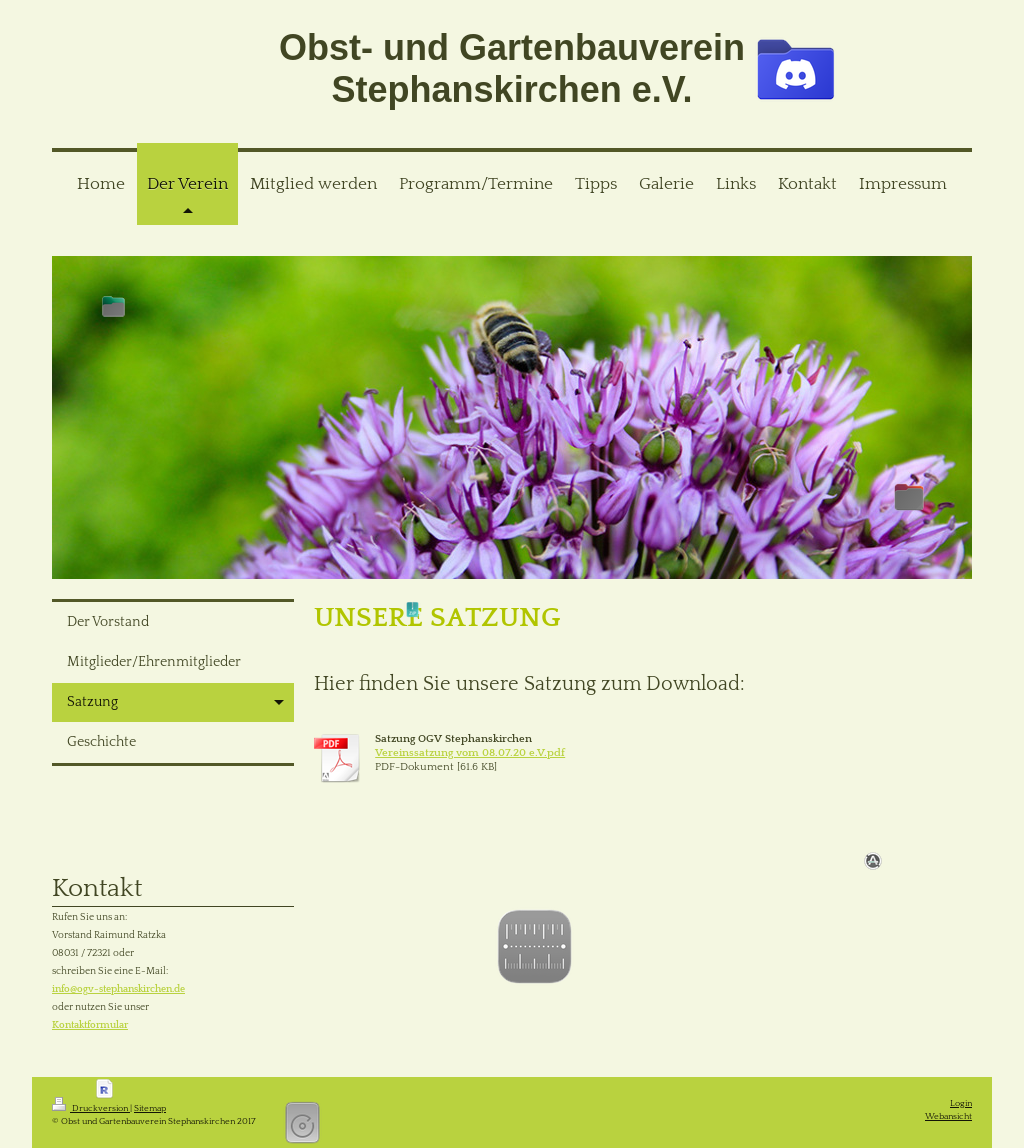 This screenshot has width=1024, height=1148. Describe the element at coordinates (909, 497) in the screenshot. I see `open a folder or directory` at that location.